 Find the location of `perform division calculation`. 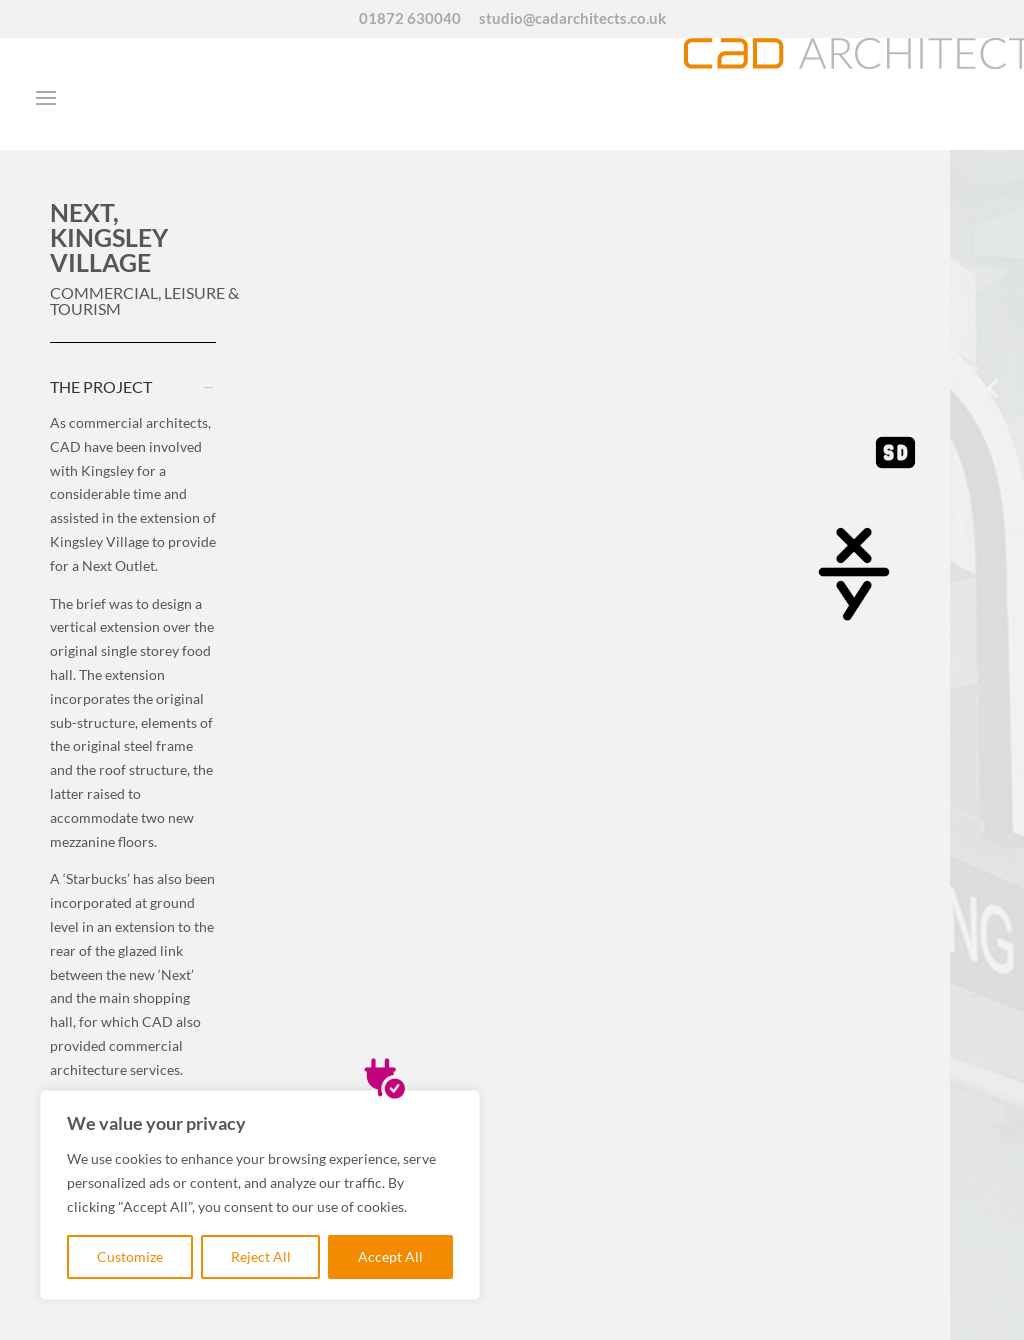

perform division calculation is located at coordinates (854, 572).